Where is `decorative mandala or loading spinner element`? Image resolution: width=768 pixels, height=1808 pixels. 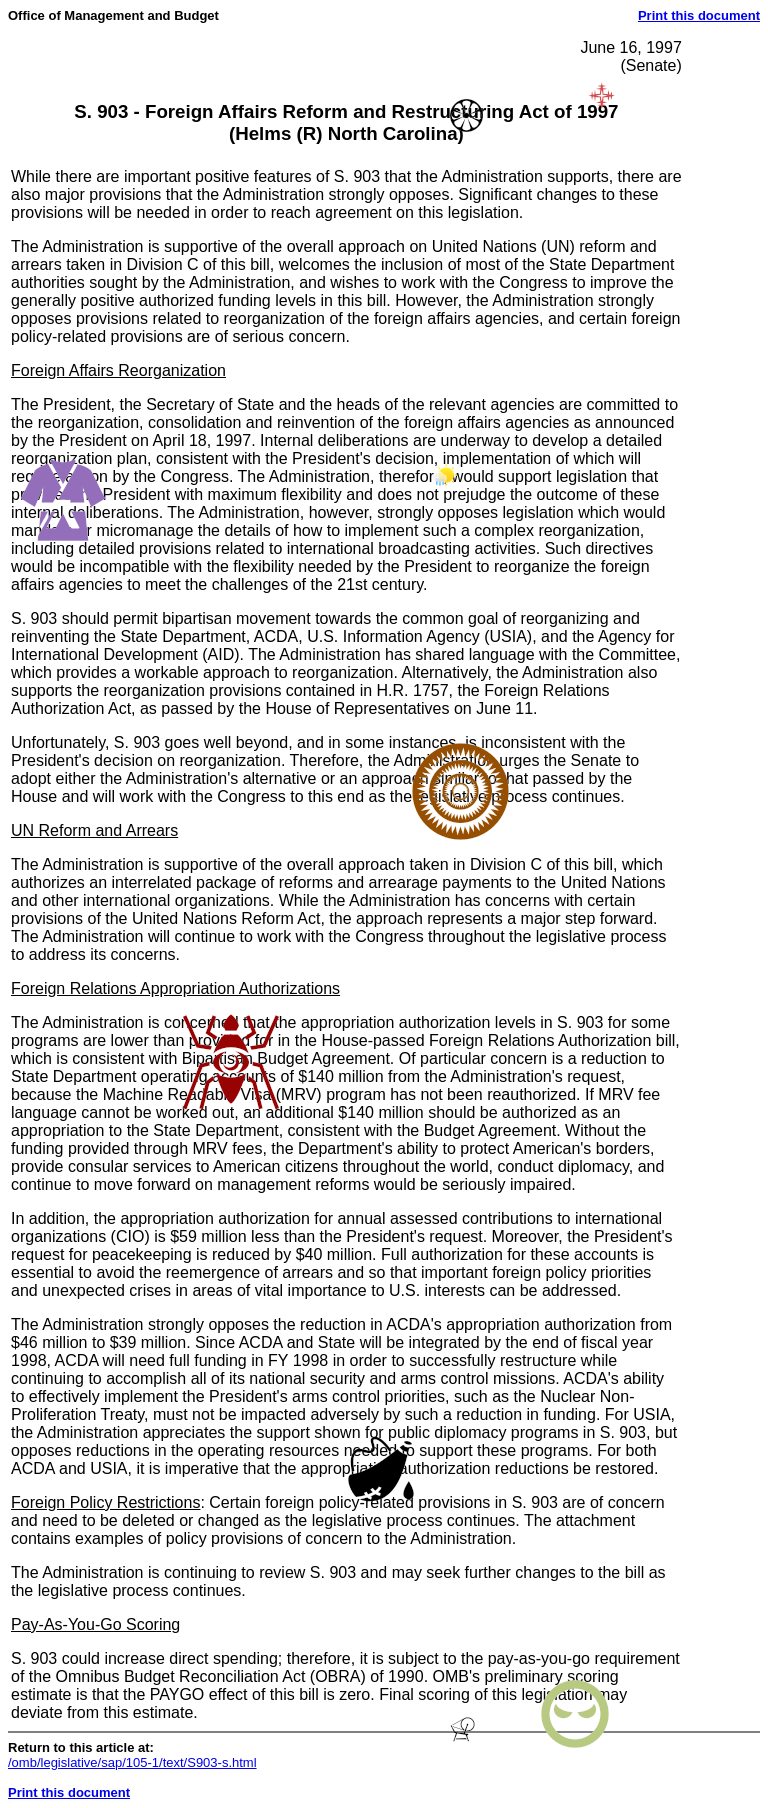
decorative mandala or loading spinner element is located at coordinates (460, 791).